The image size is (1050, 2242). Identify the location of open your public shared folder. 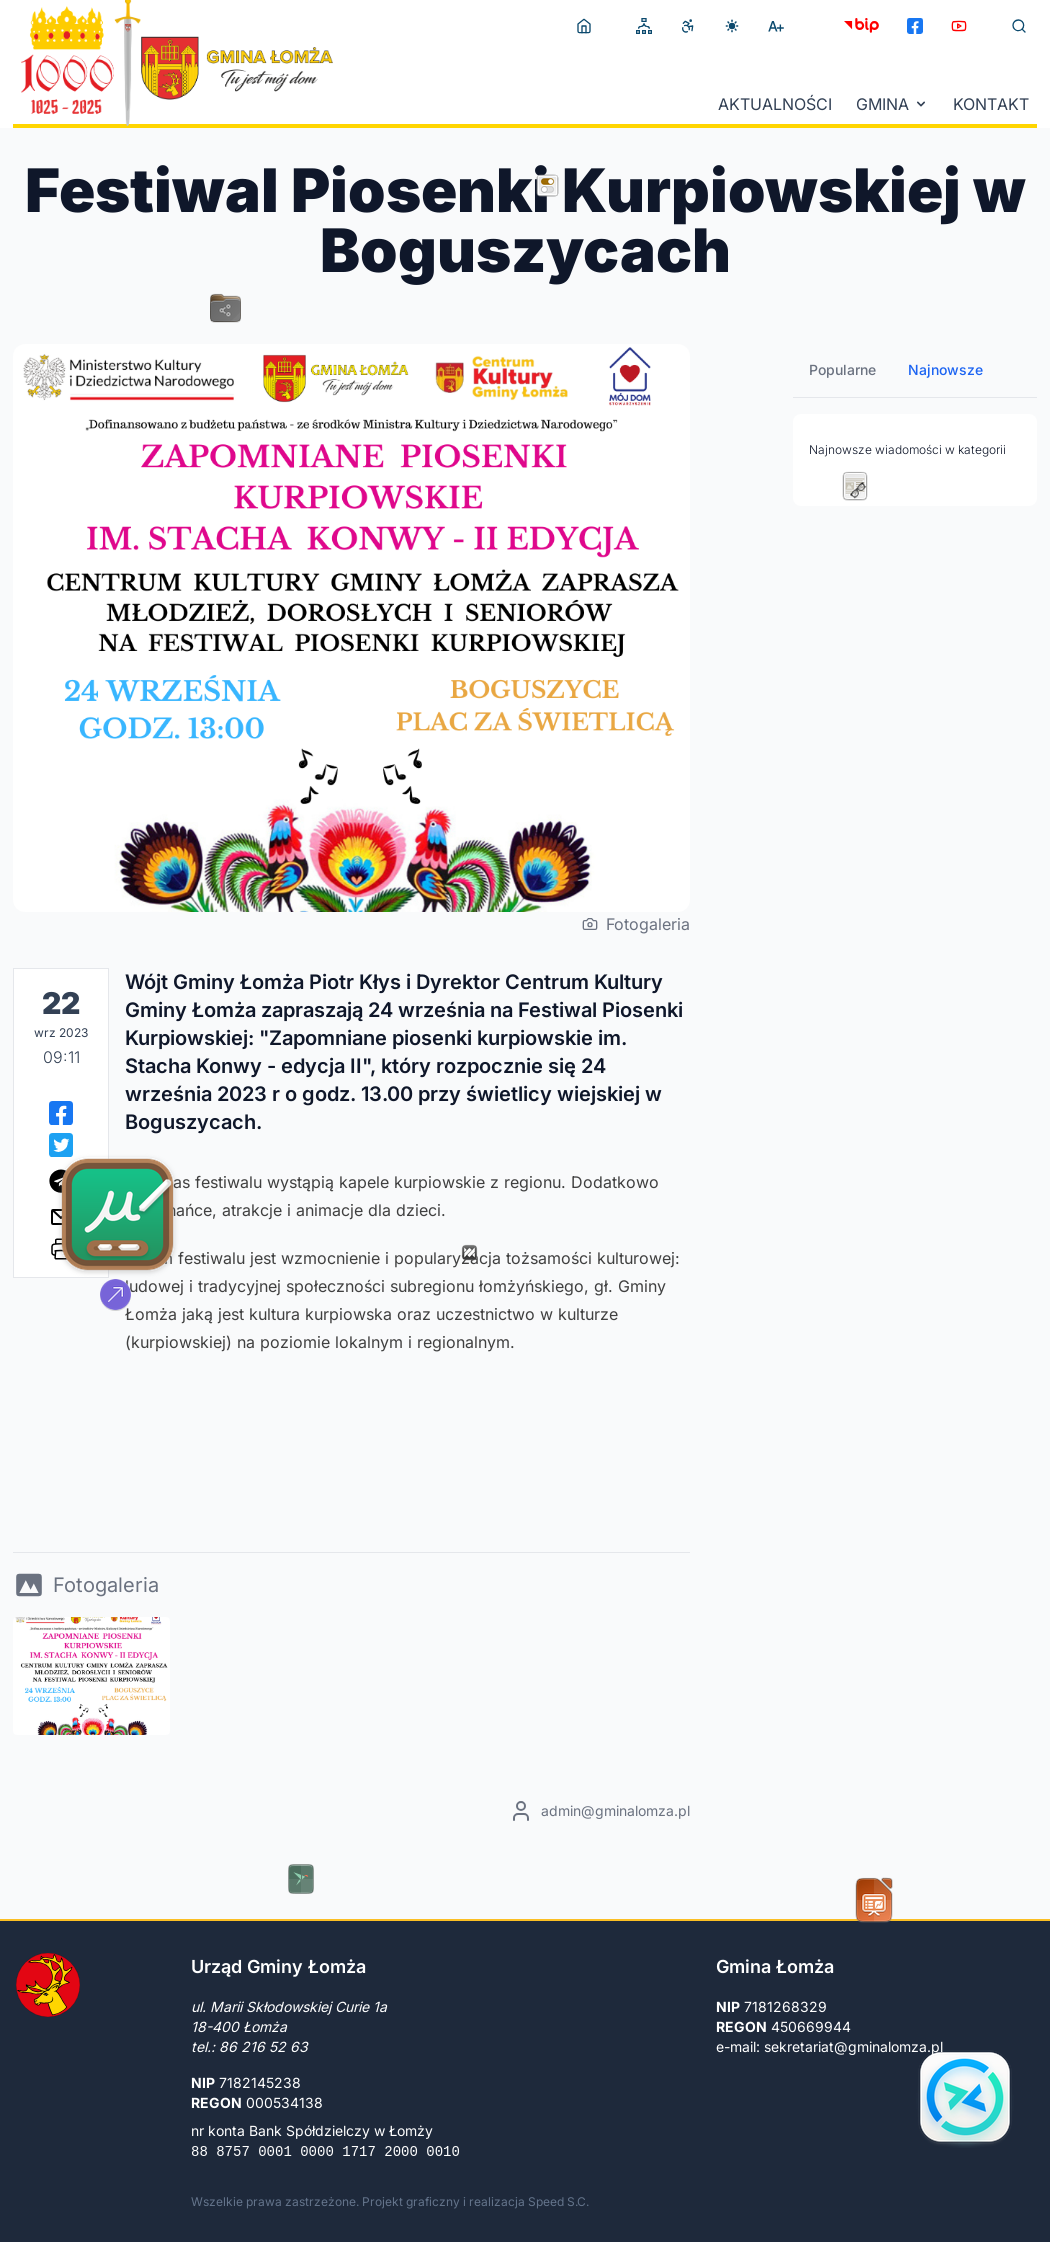
(225, 307).